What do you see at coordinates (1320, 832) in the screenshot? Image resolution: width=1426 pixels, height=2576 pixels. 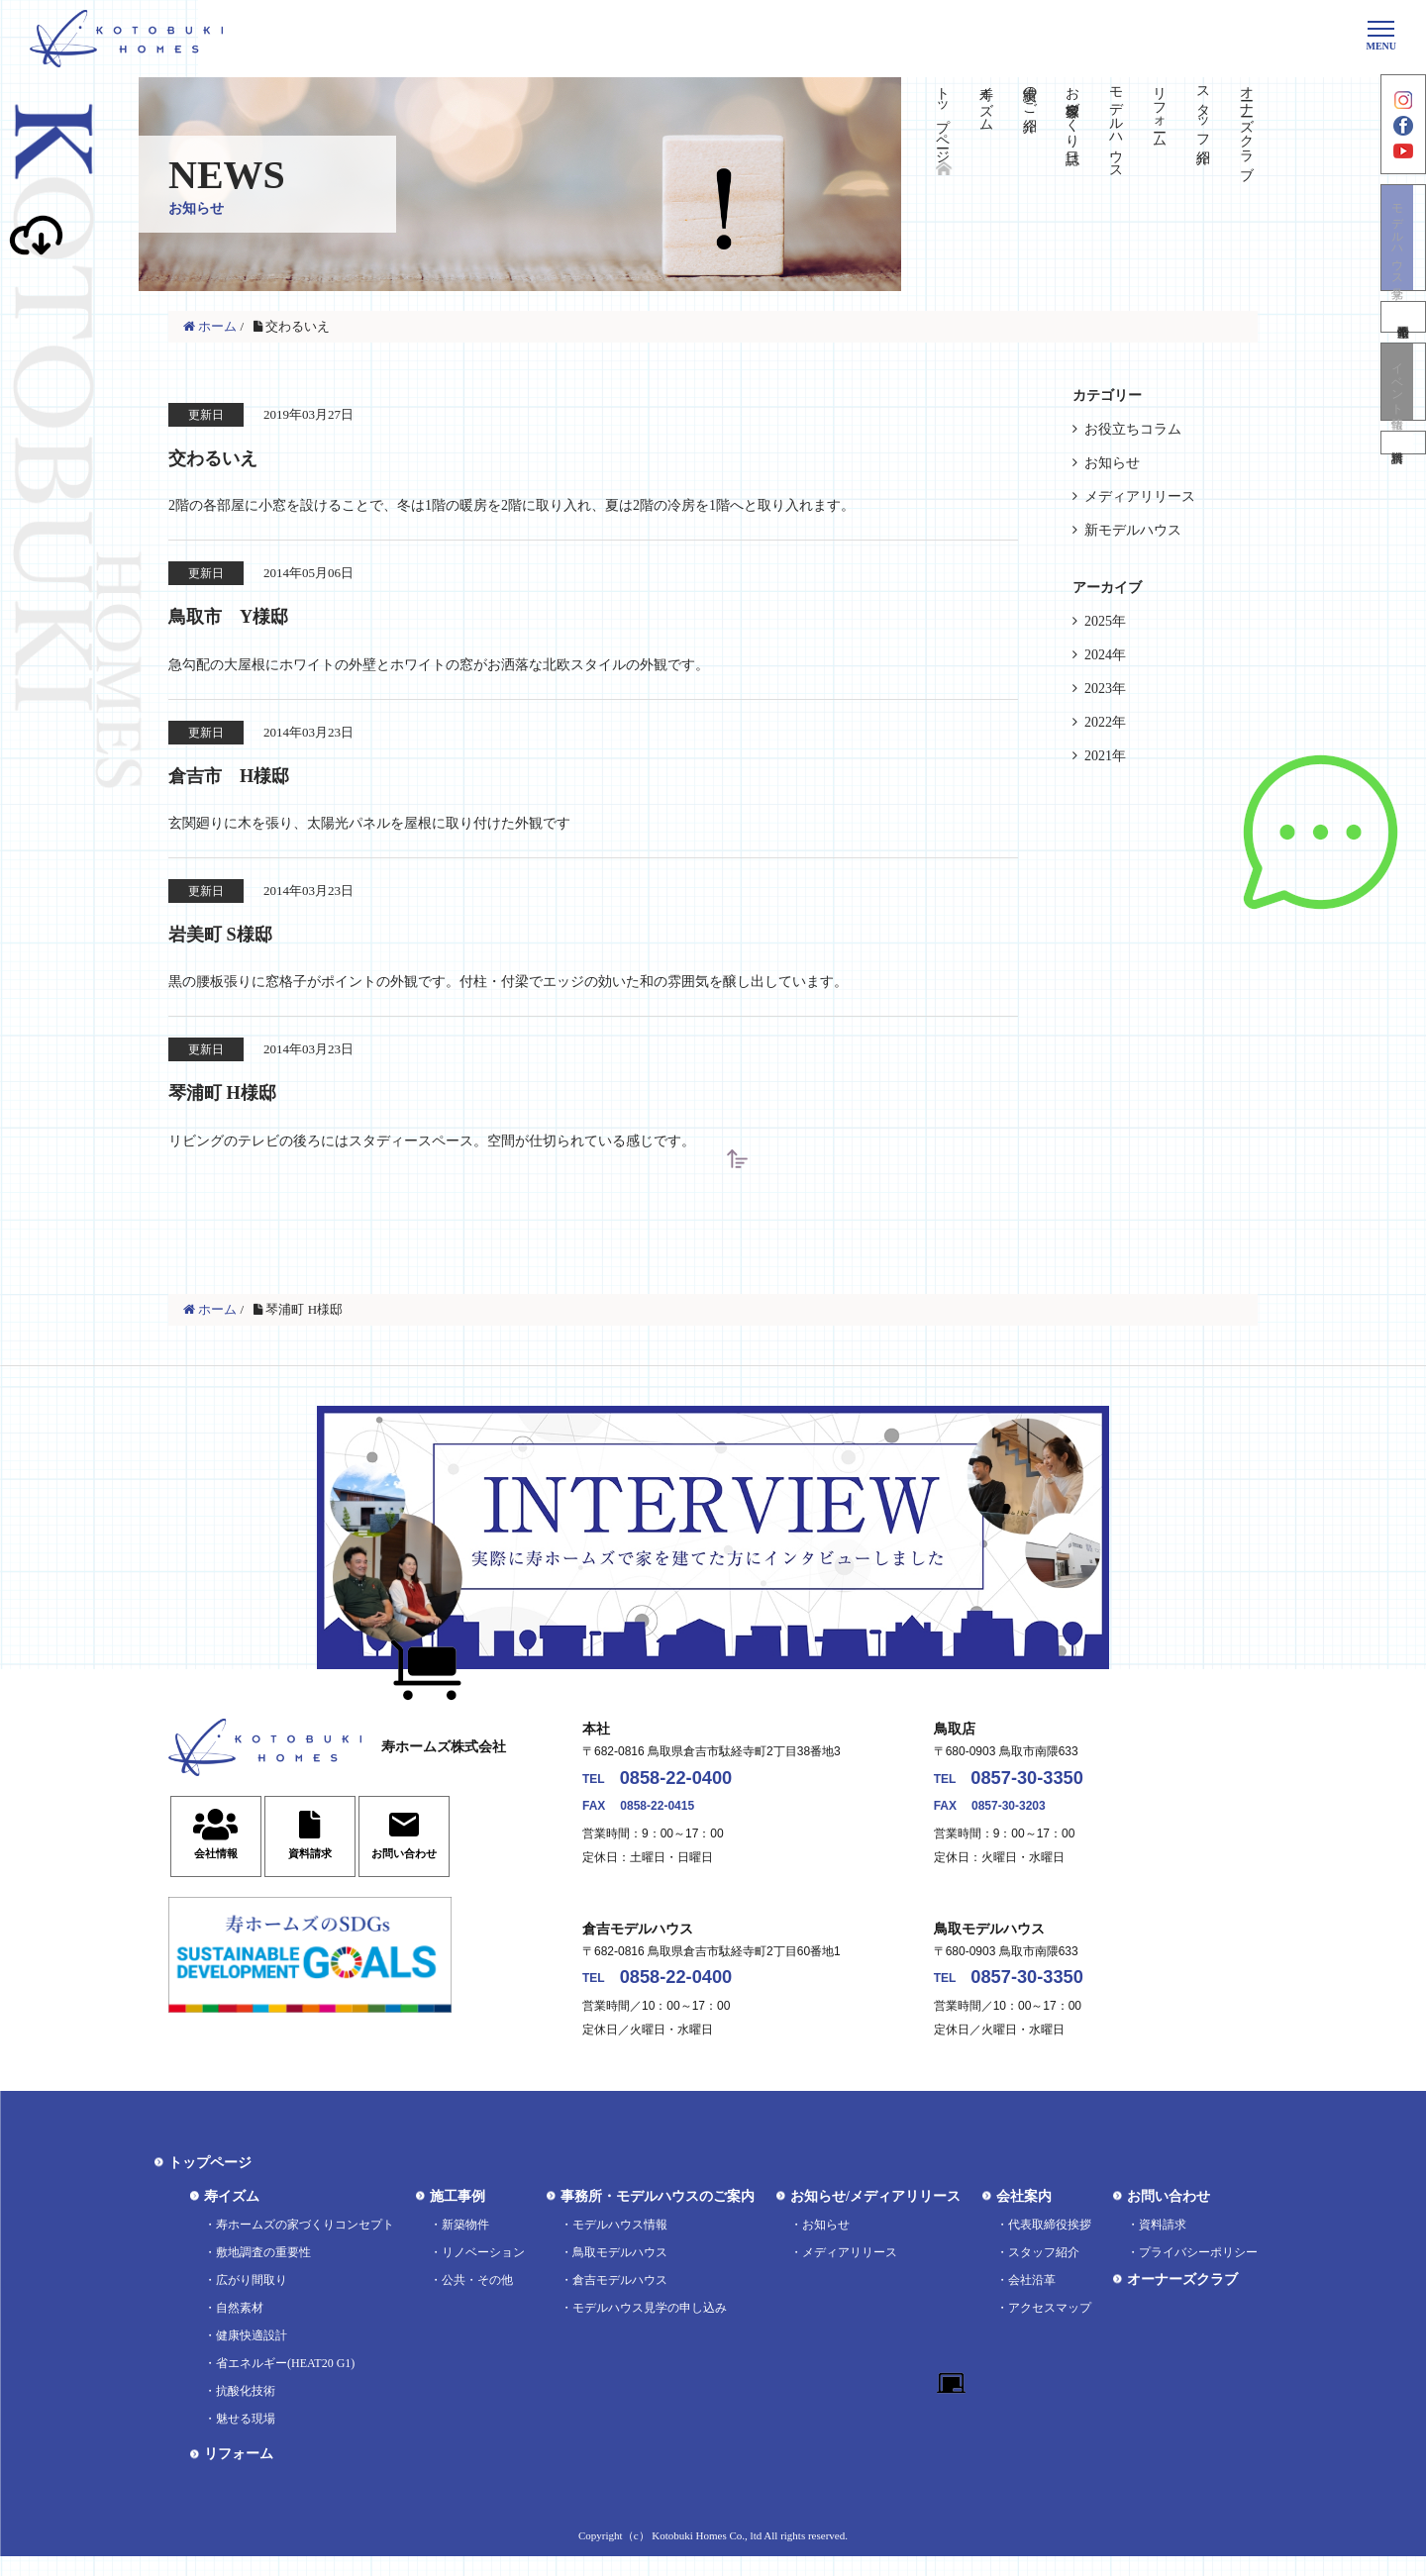 I see `open chat or messaging` at bounding box center [1320, 832].